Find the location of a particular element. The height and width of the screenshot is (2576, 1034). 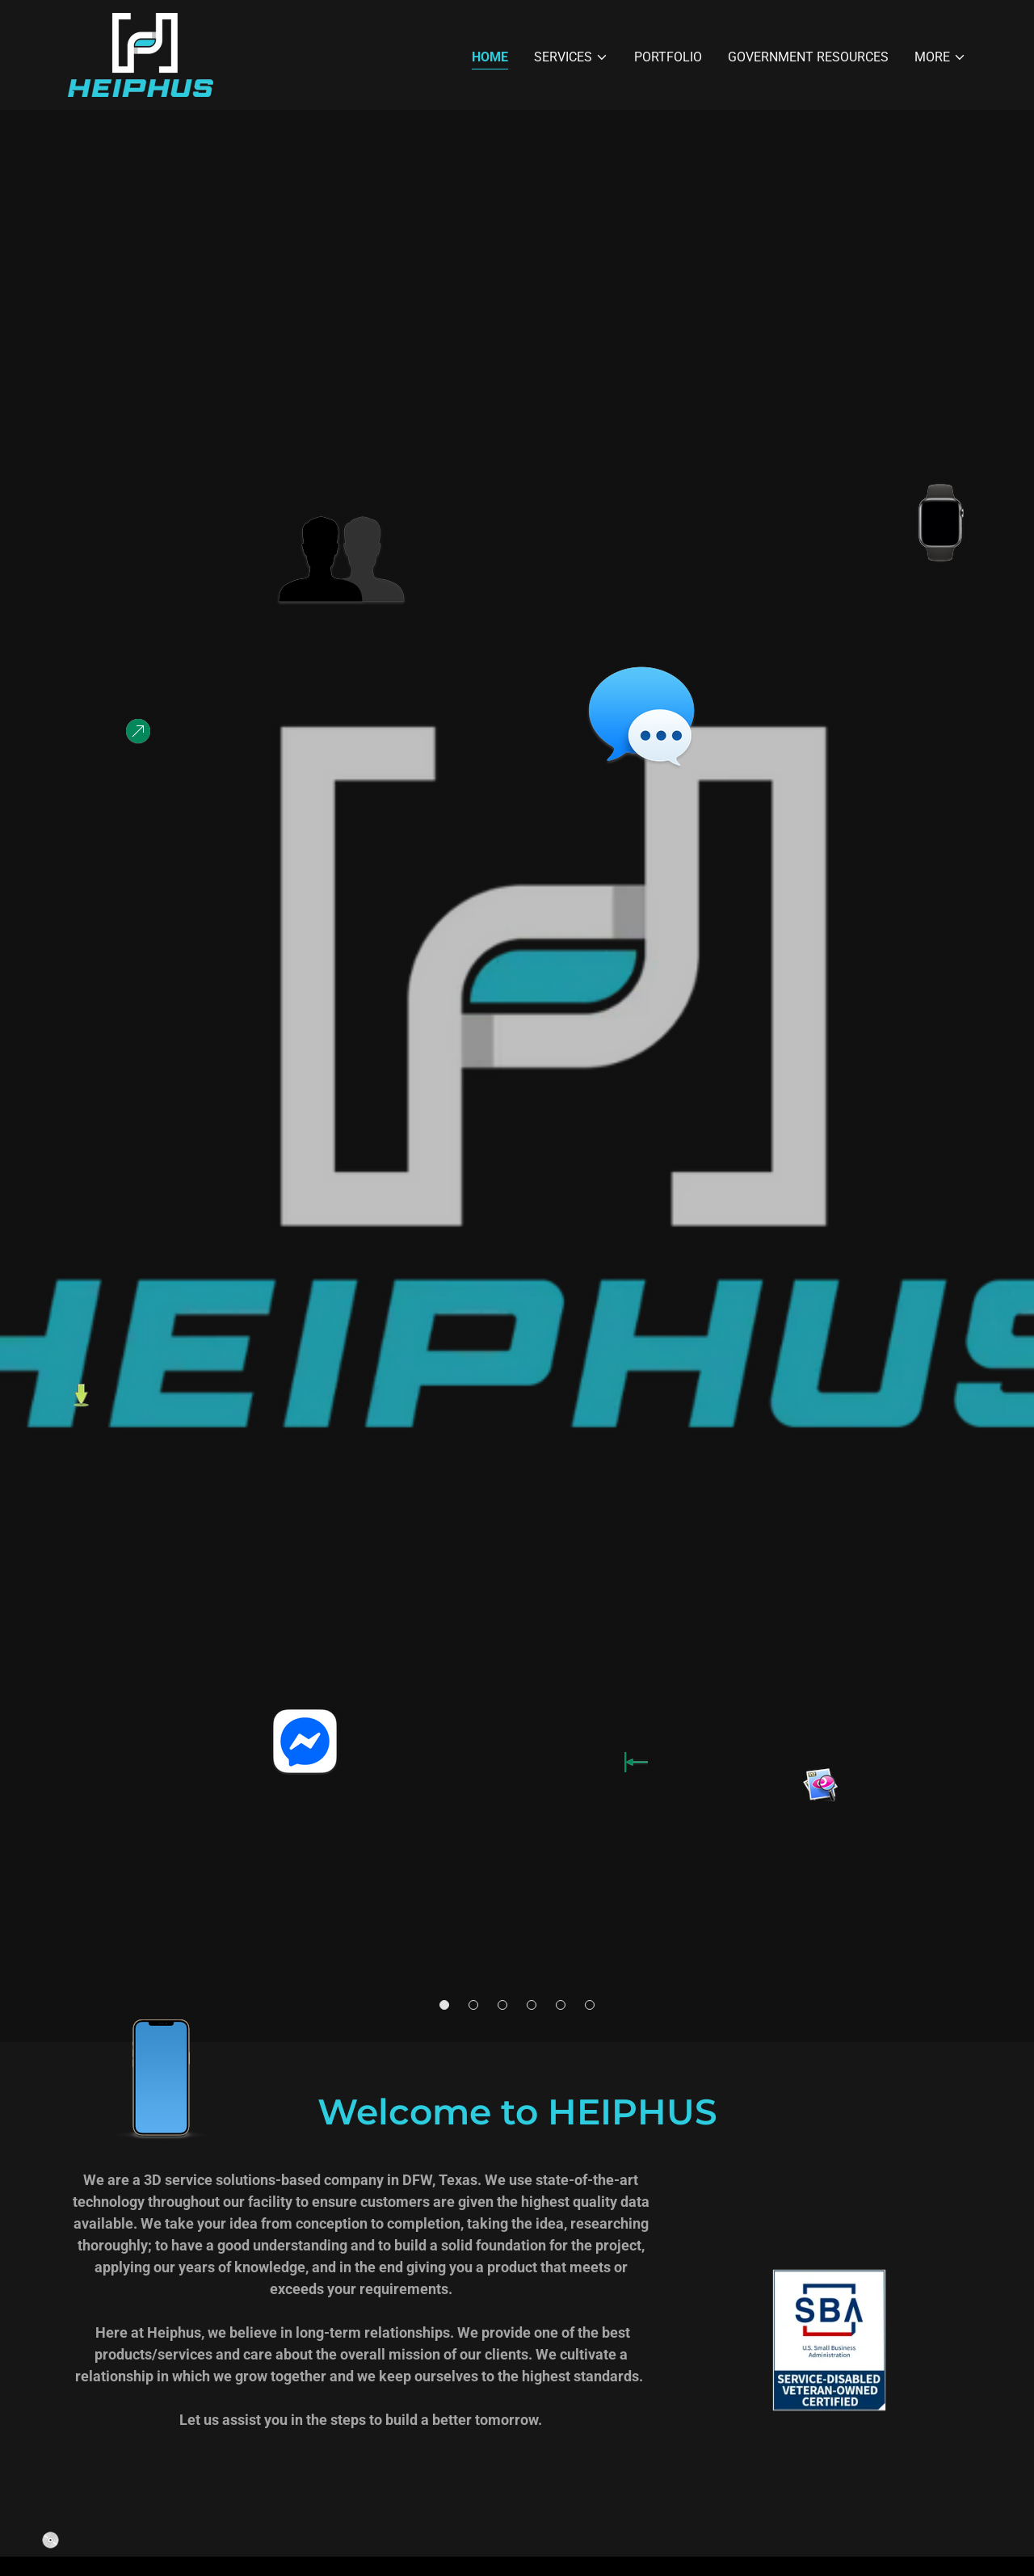

go to the first item in a list or sequence is located at coordinates (636, 1762).